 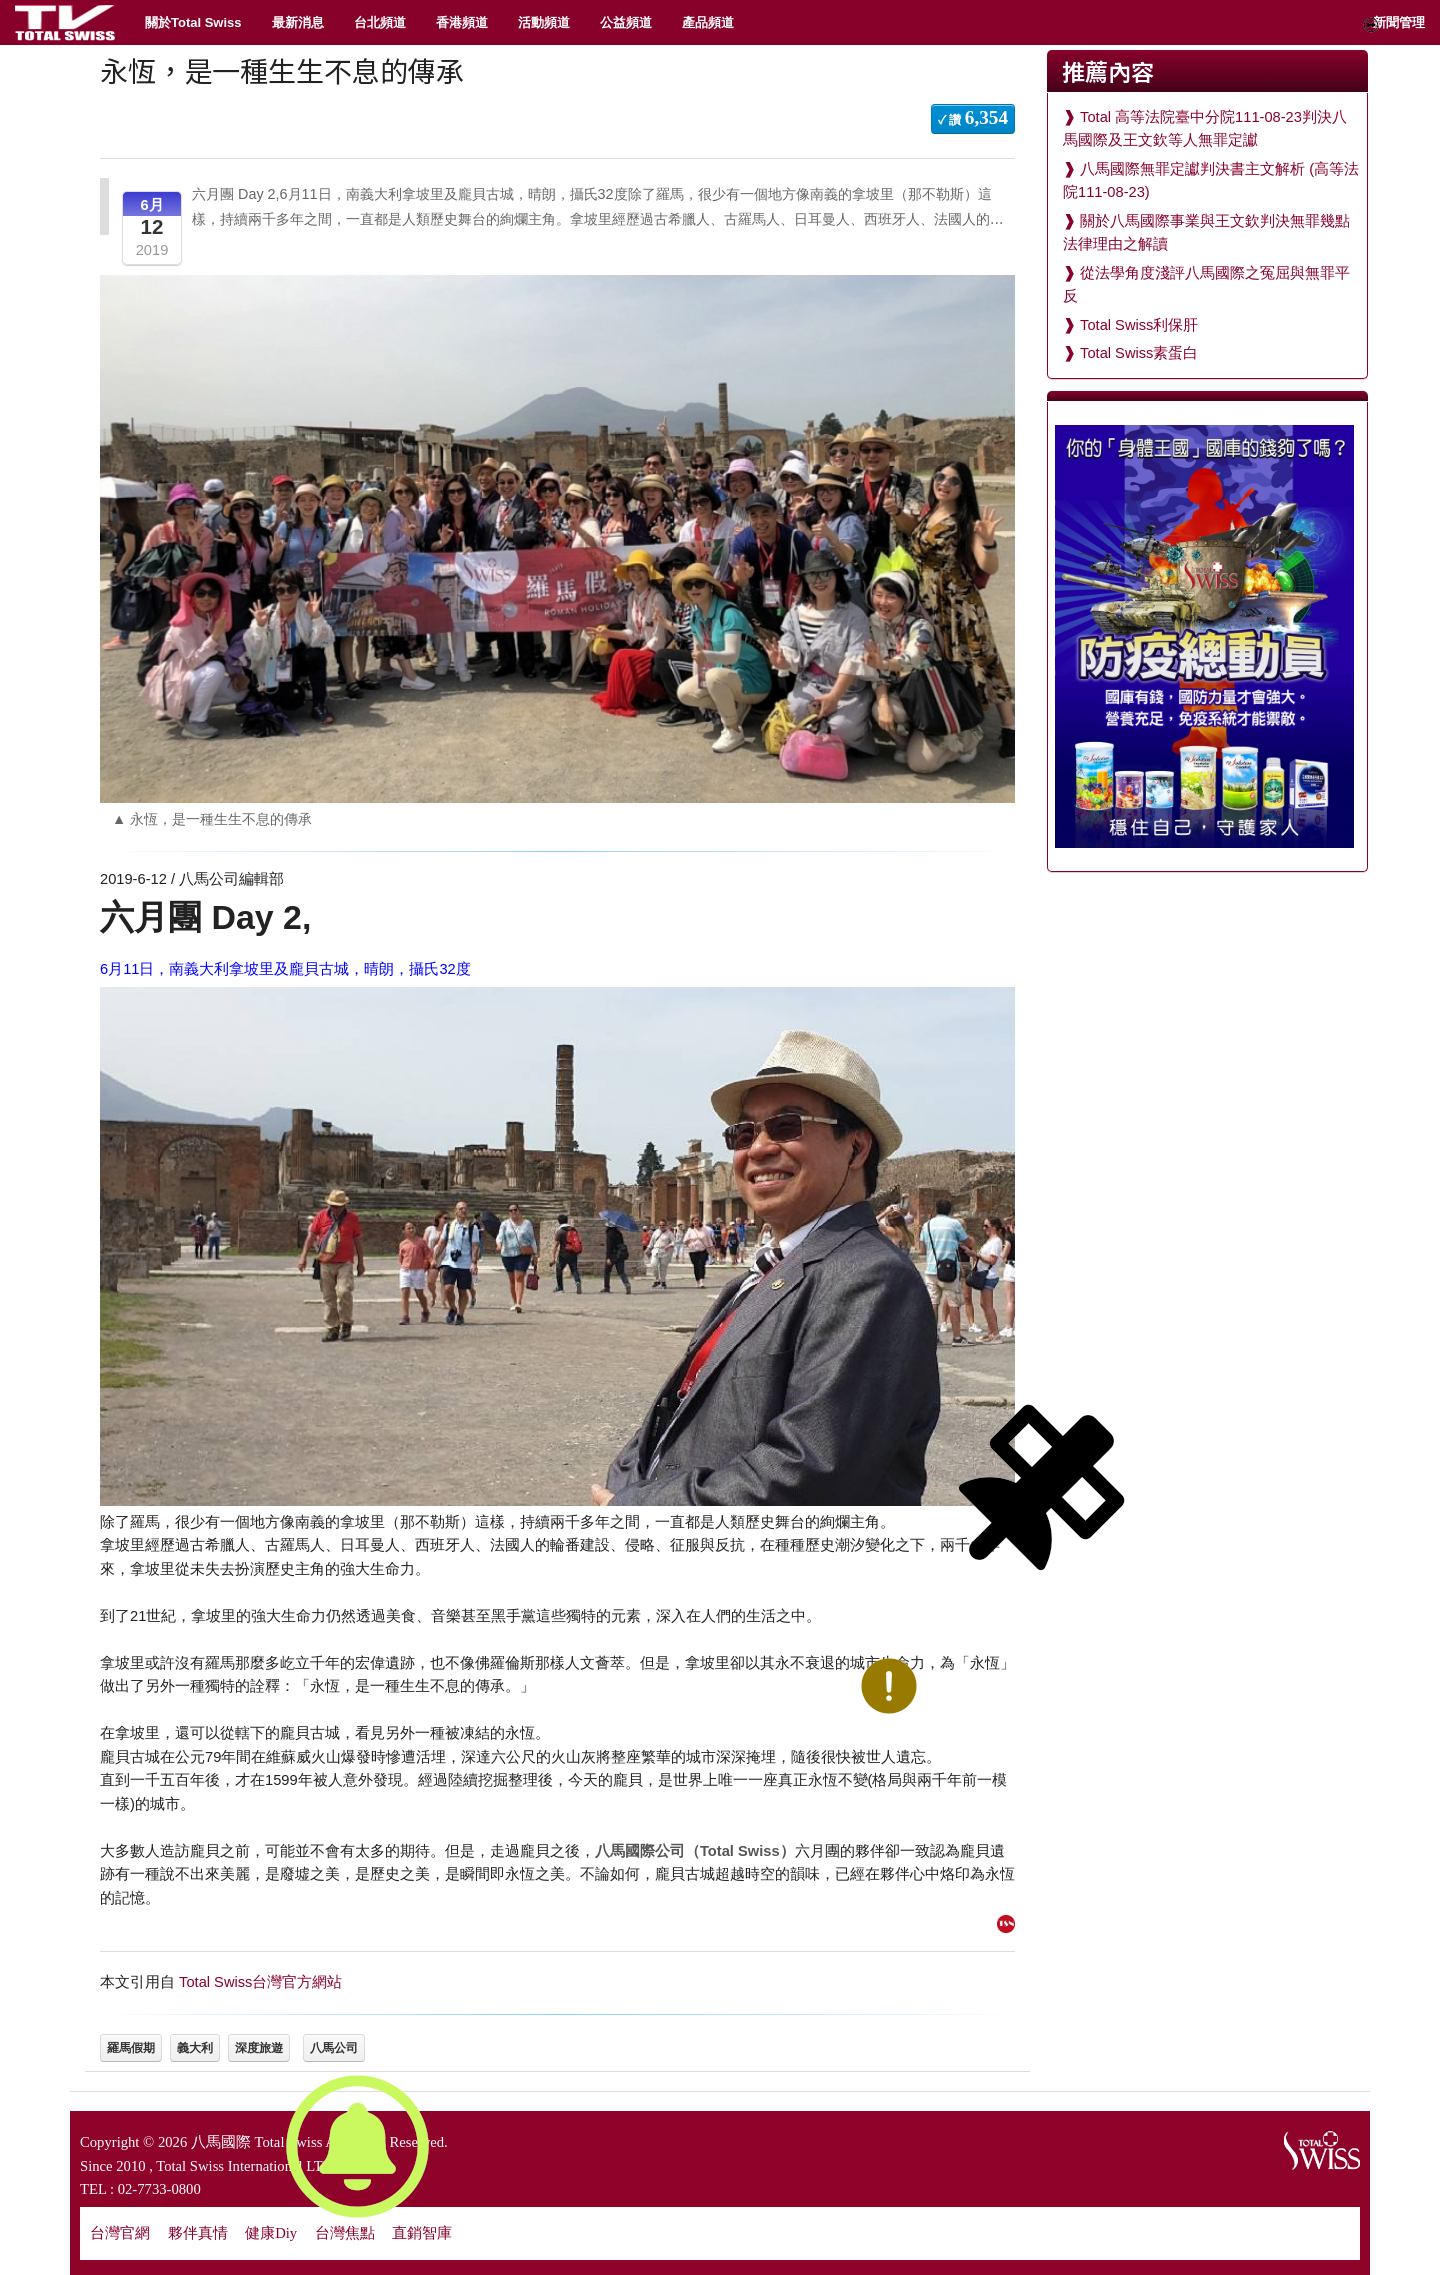 I want to click on access notification settings, so click(x=357, y=2146).